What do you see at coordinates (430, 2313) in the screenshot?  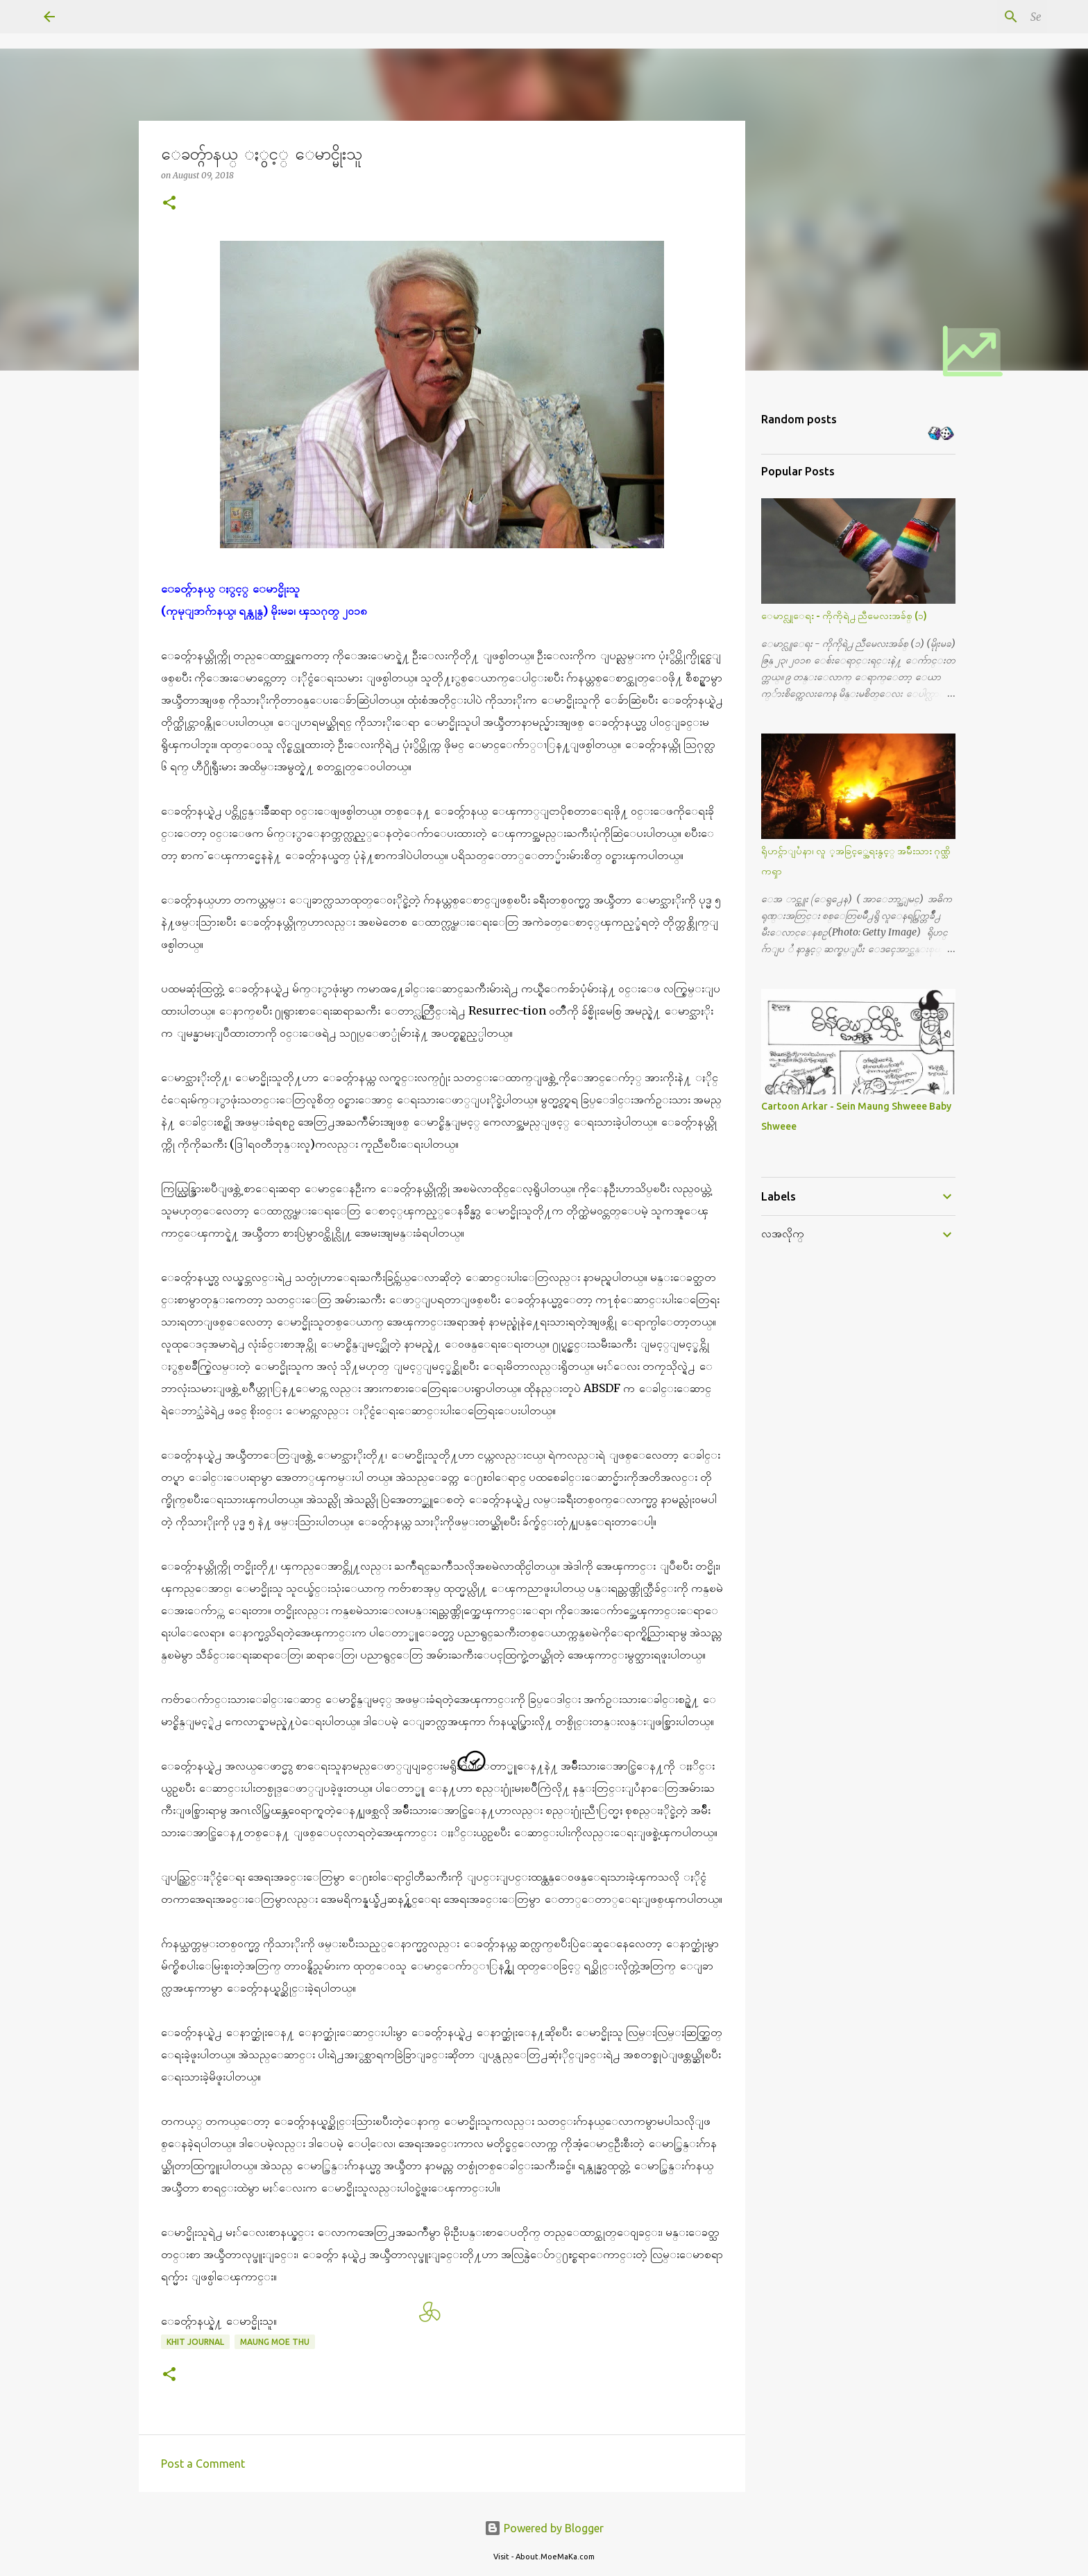 I see `adjust fan or ventilation settings` at bounding box center [430, 2313].